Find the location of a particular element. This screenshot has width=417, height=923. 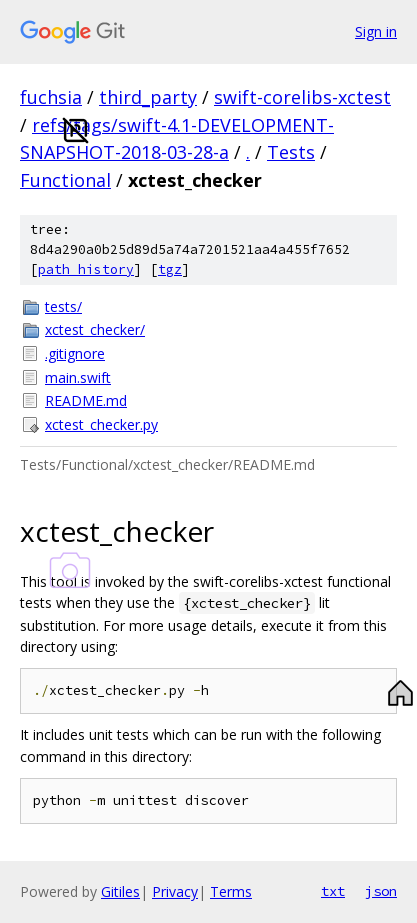

navigate to home screen is located at coordinates (400, 693).